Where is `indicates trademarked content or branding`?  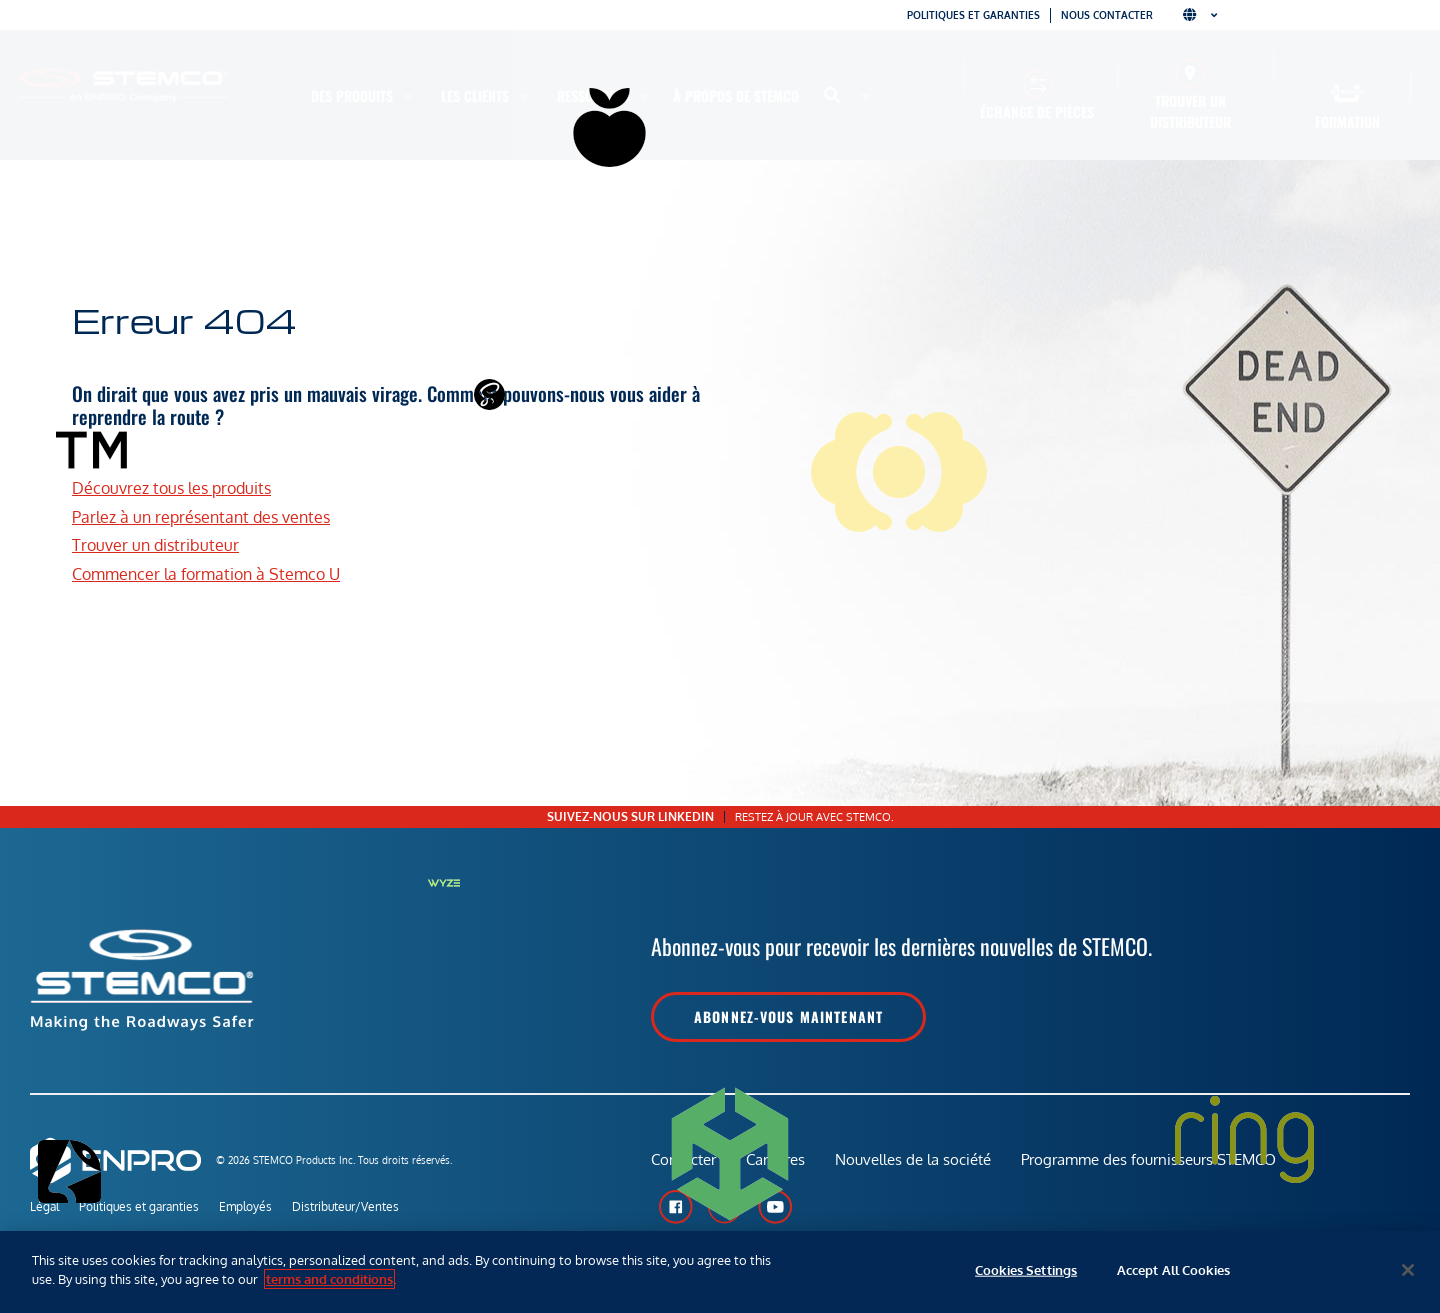 indicates trademarked content or branding is located at coordinates (93, 450).